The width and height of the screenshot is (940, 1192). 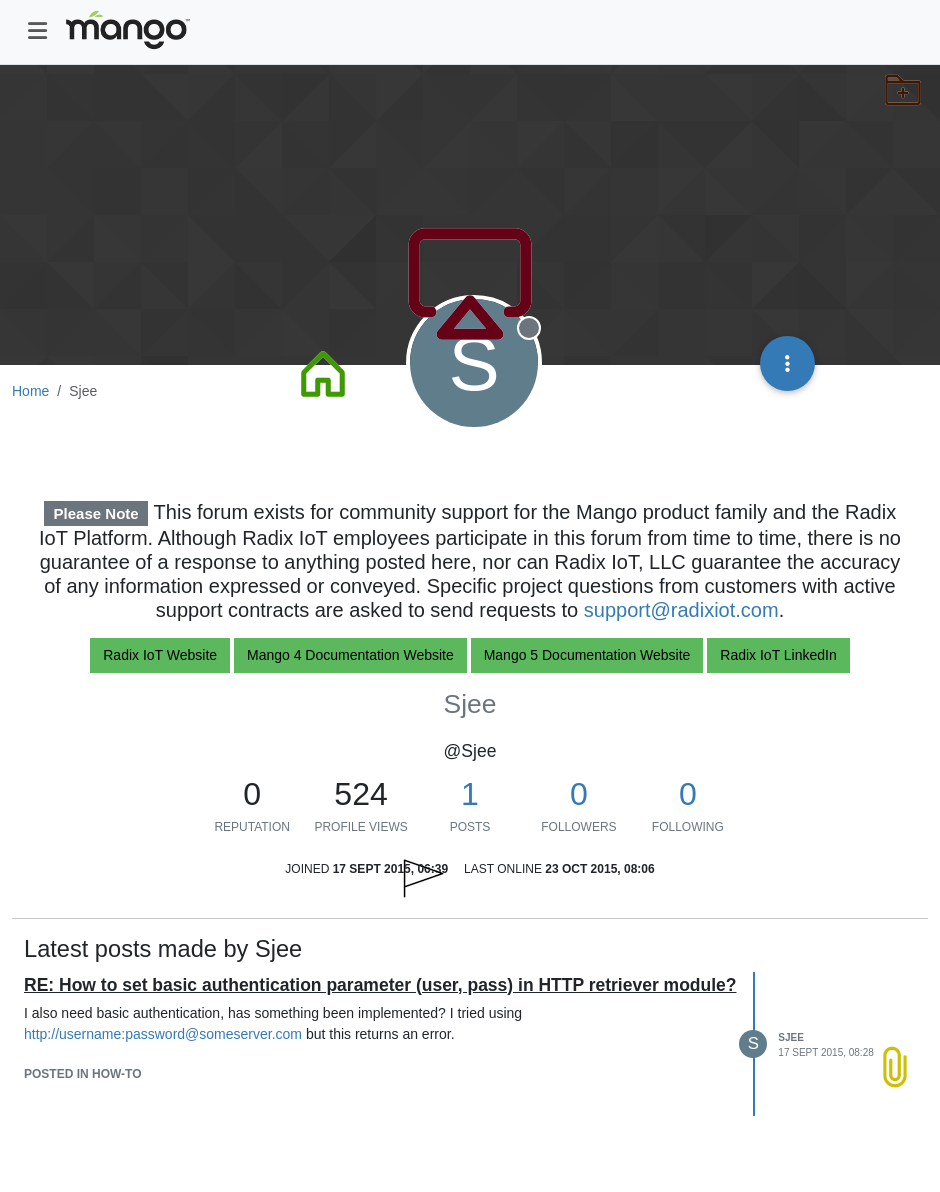 What do you see at coordinates (323, 375) in the screenshot?
I see `navigate to home screen` at bounding box center [323, 375].